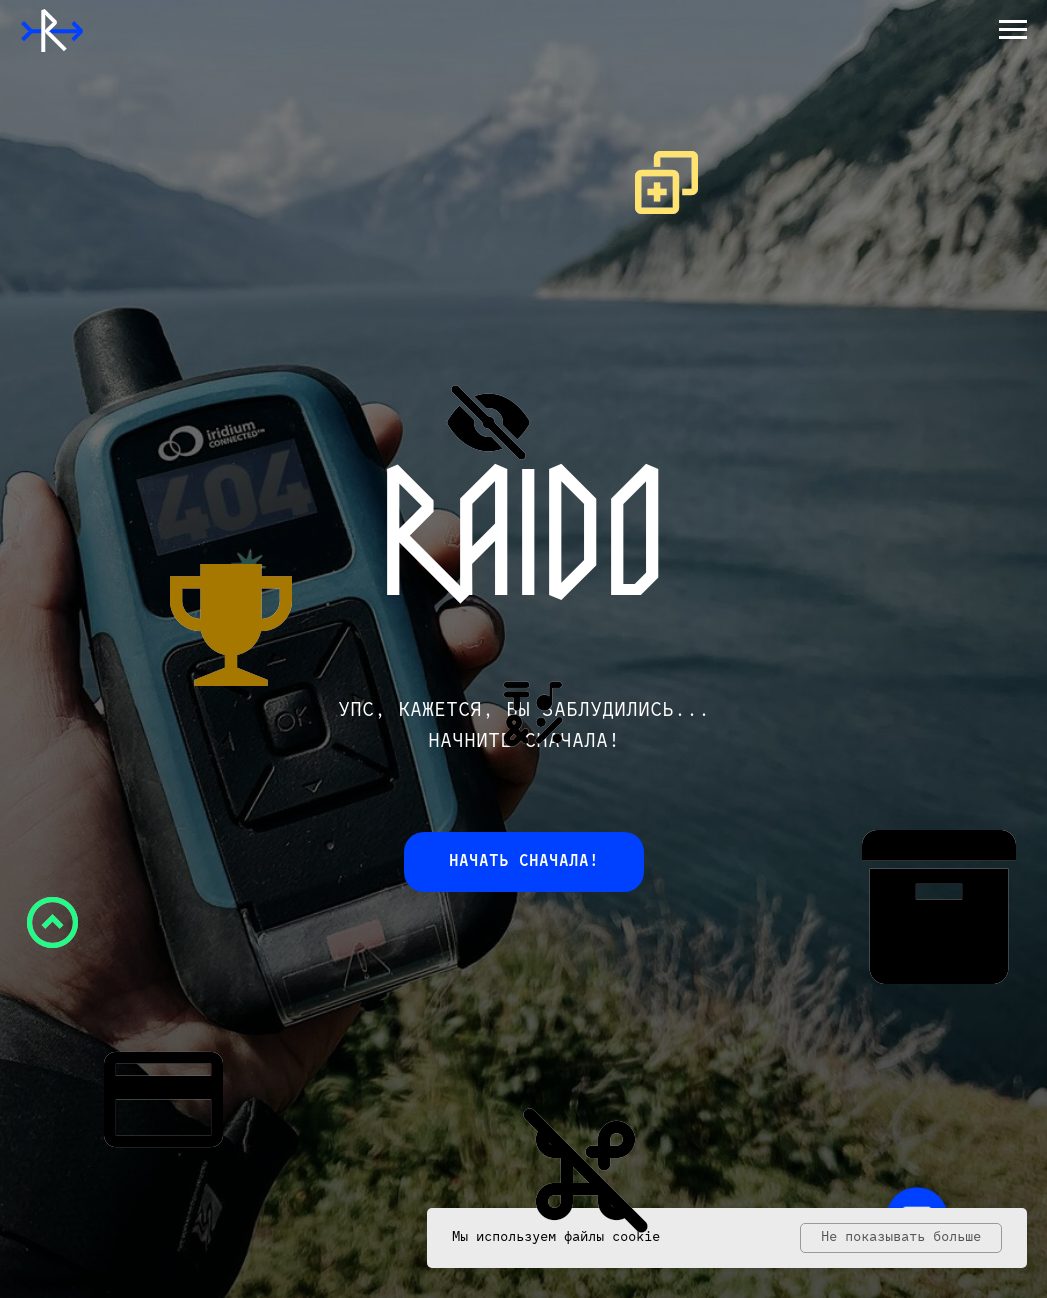 The image size is (1047, 1298). I want to click on manage payment methods, so click(163, 1099).